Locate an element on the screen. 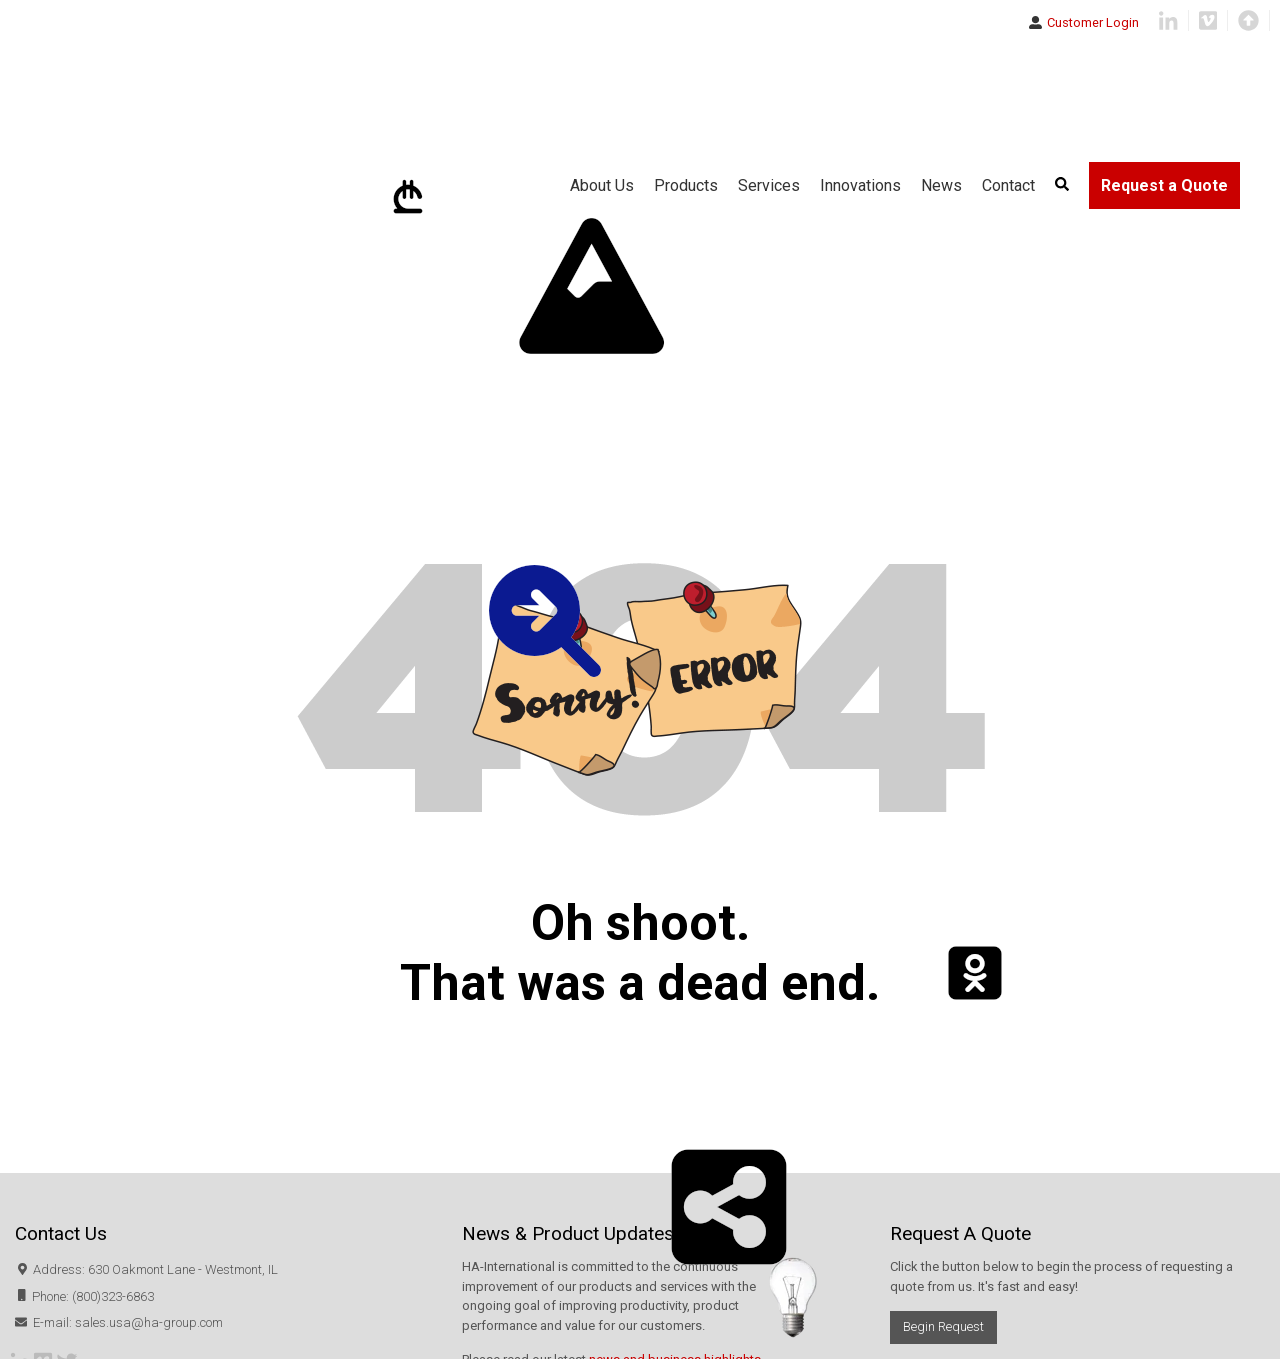 The image size is (1280, 1359). view outdoor or nature-related content is located at coordinates (591, 290).